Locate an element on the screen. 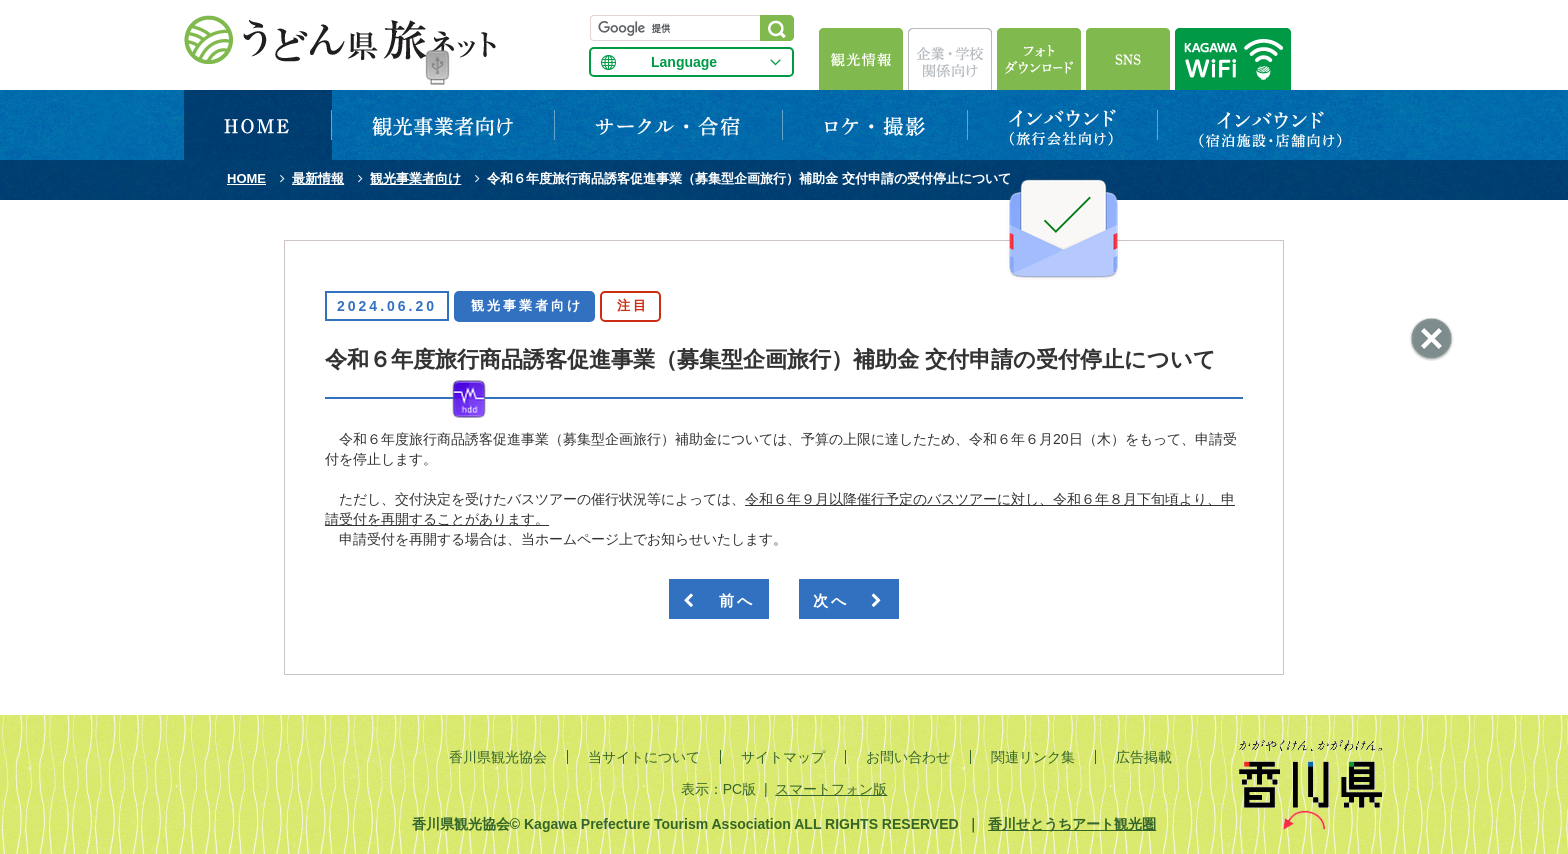 This screenshot has height=854, width=1568. access connected USB storage device is located at coordinates (437, 67).